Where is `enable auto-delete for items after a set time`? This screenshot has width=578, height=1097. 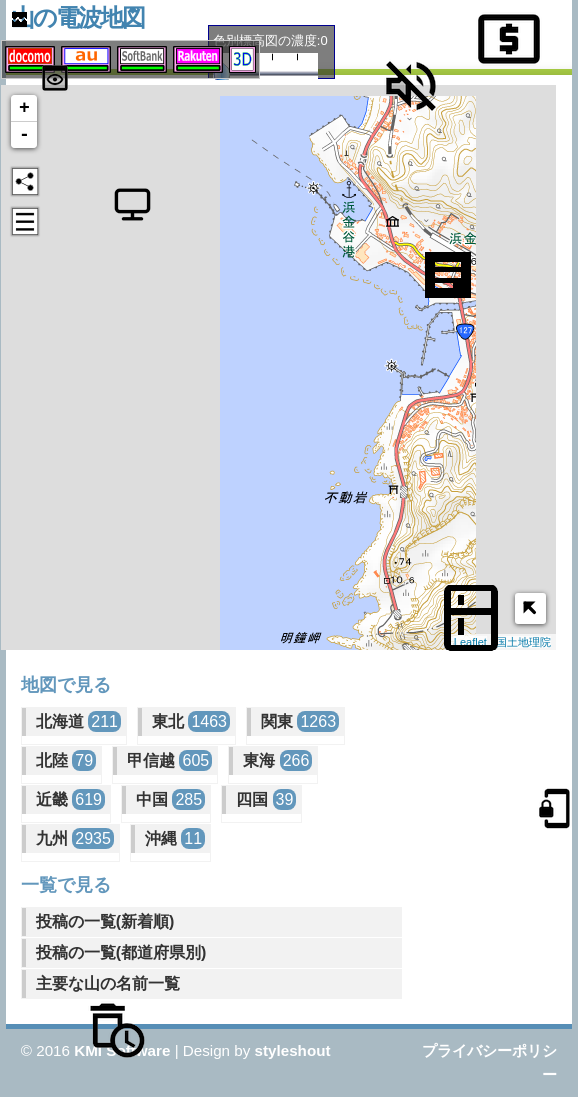 enable auto-delete for items after a set time is located at coordinates (117, 1030).